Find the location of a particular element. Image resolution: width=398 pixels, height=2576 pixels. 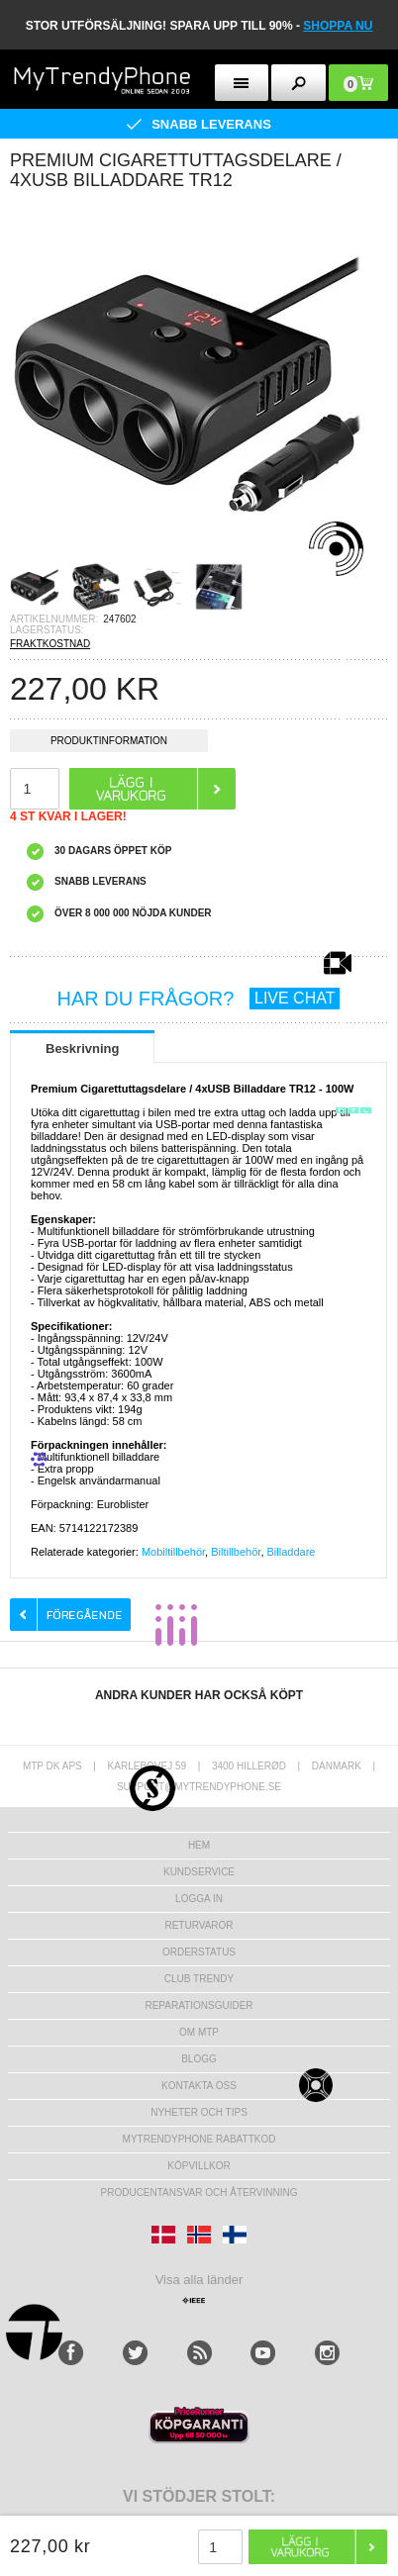

join a Google Meet video call is located at coordinates (338, 963).